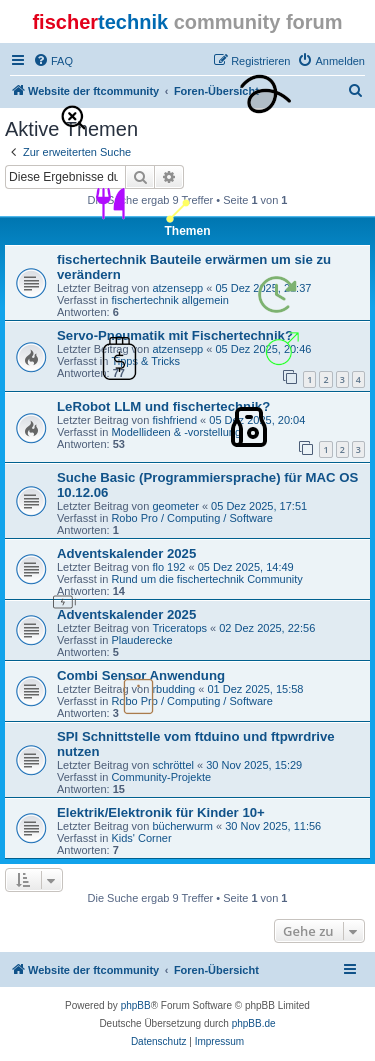 Image resolution: width=375 pixels, height=1061 pixels. Describe the element at coordinates (119, 358) in the screenshot. I see `send a tip or donation` at that location.